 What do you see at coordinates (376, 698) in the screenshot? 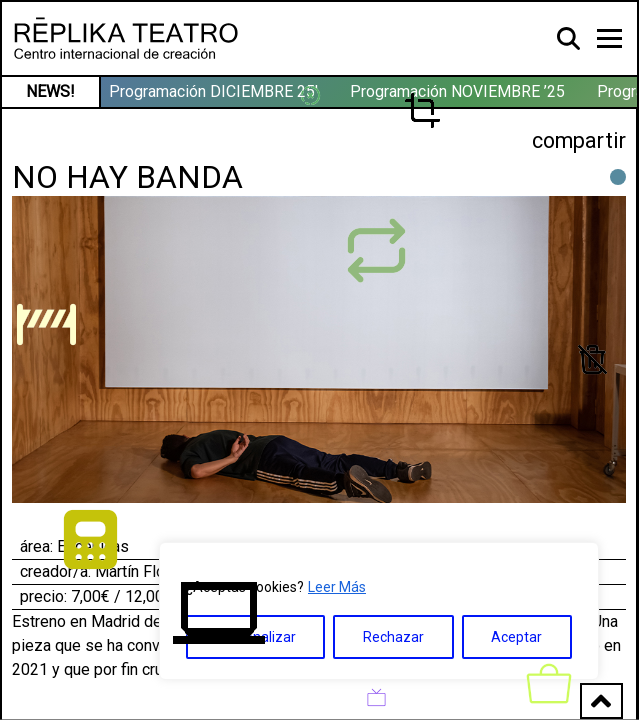
I see `access tv or video streaming content` at bounding box center [376, 698].